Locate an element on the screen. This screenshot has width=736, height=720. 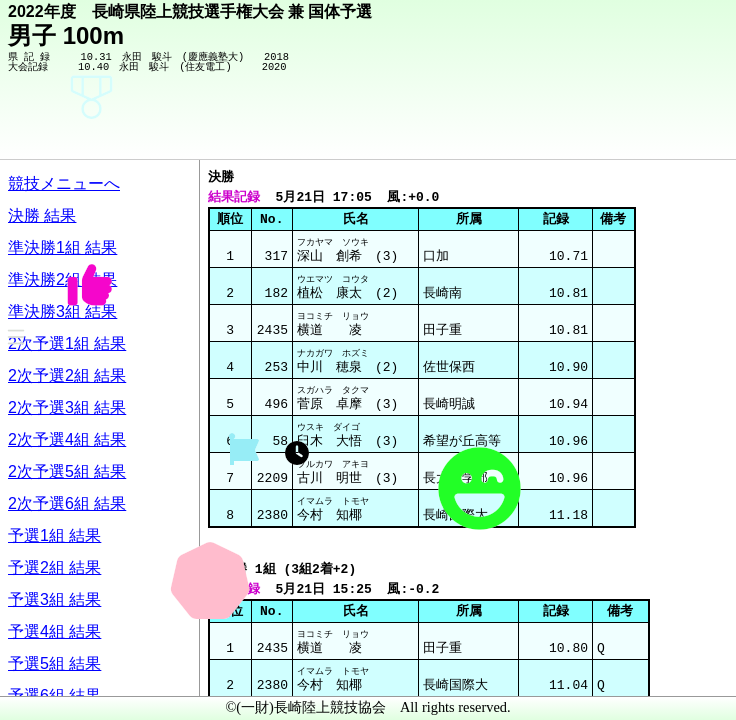
add a fun or playful reaction to a message is located at coordinates (479, 488).